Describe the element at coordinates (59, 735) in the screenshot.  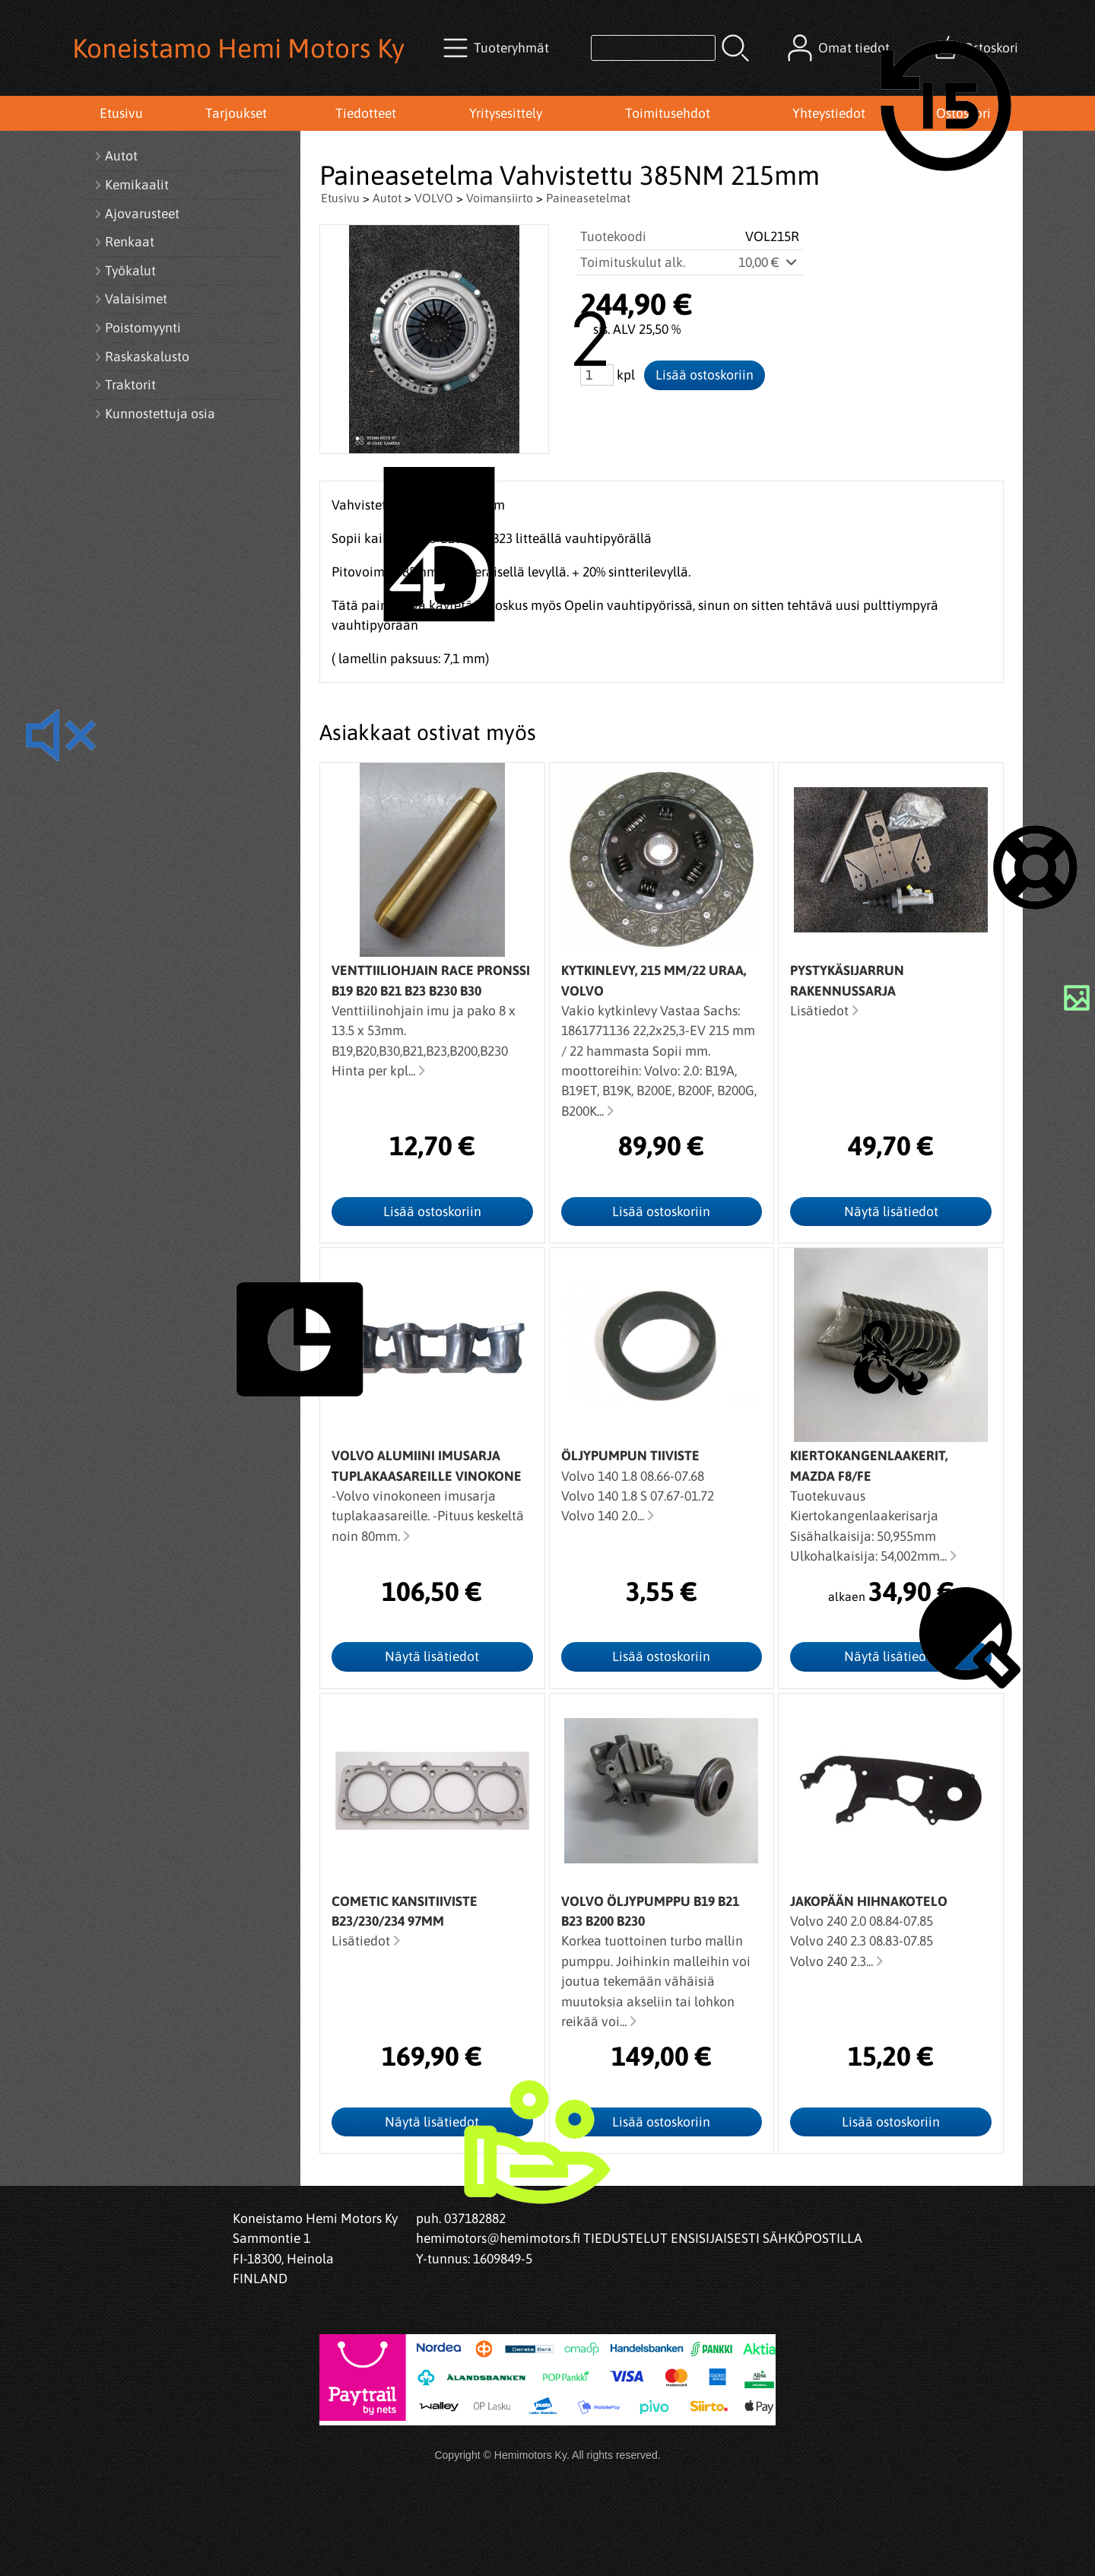
I see `mute audio or sound` at that location.